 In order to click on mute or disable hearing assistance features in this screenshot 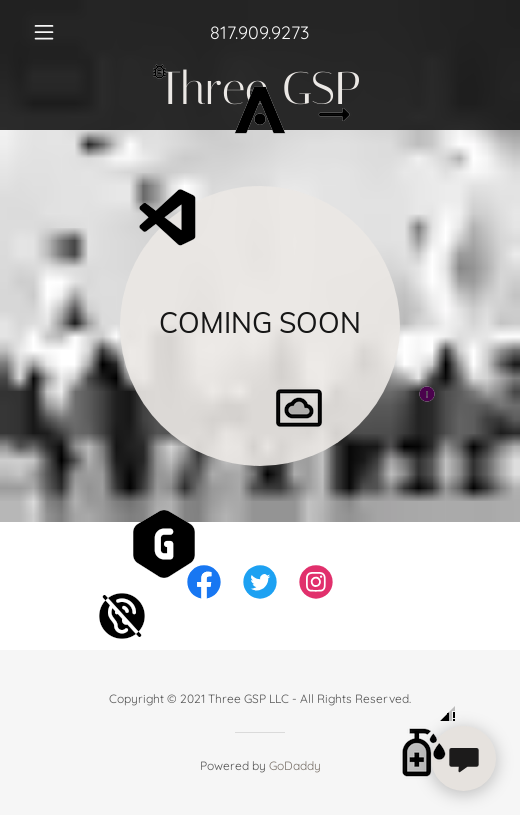, I will do `click(122, 616)`.